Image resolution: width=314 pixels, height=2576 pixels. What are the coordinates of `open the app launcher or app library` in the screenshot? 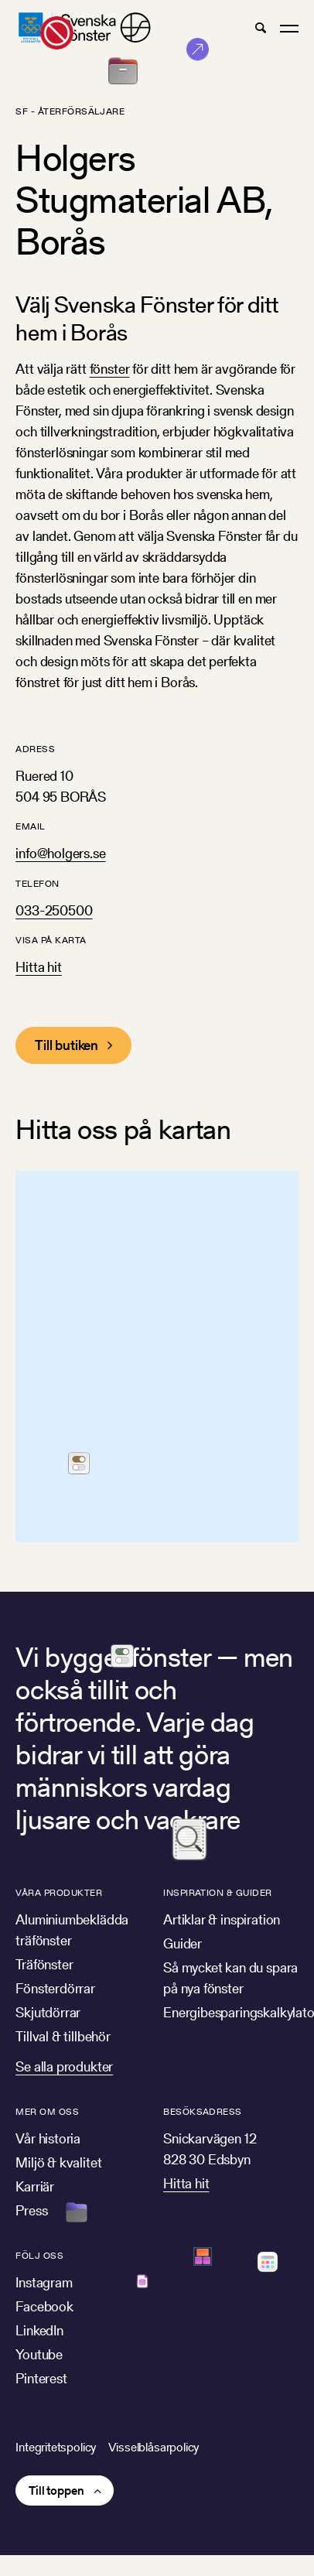 It's located at (268, 2262).